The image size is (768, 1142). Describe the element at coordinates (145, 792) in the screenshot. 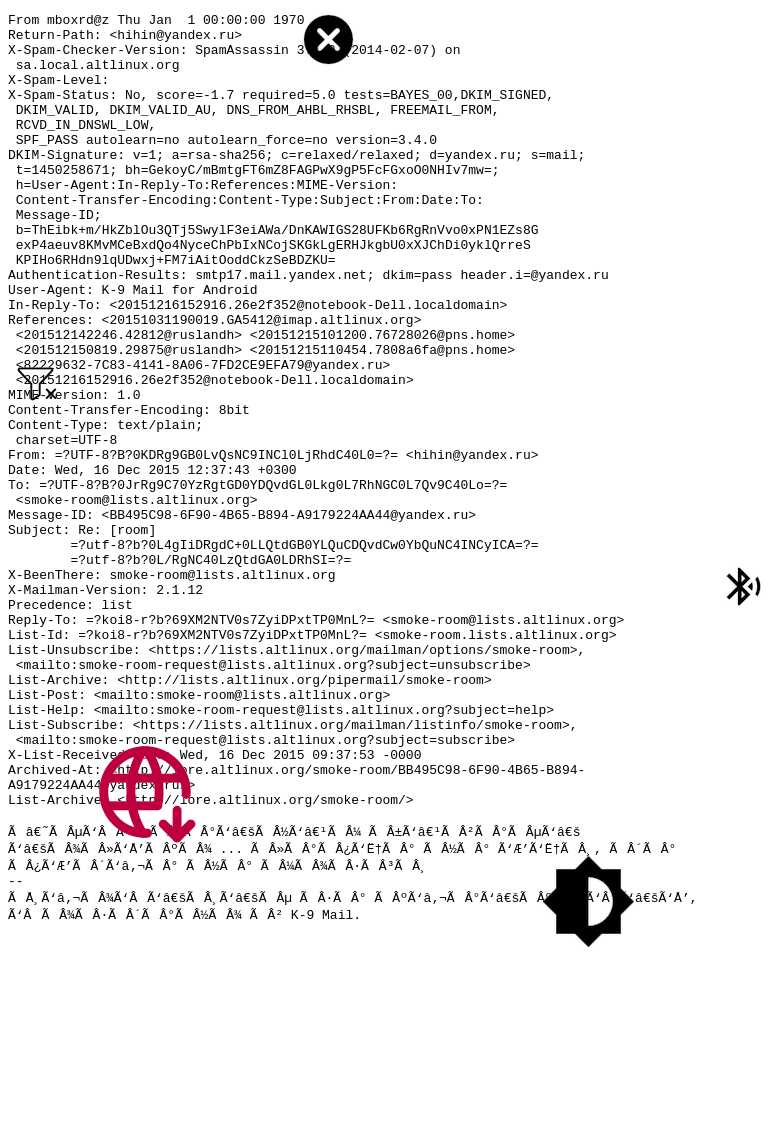

I see `download from the web` at that location.